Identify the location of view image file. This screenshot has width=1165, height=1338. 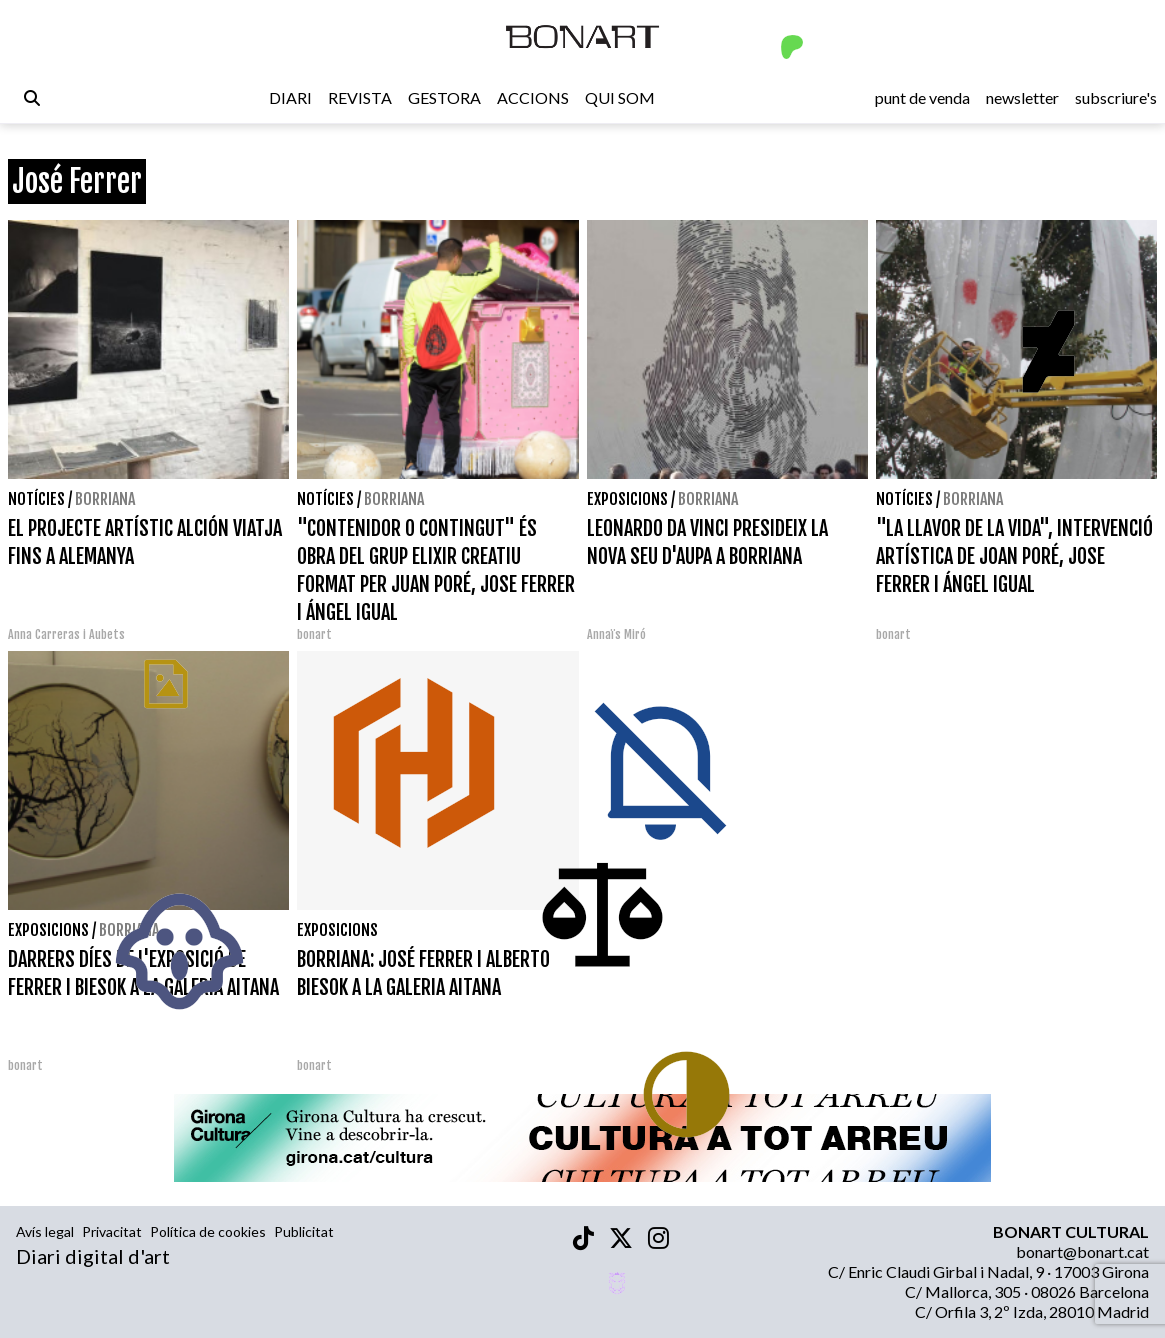
(166, 684).